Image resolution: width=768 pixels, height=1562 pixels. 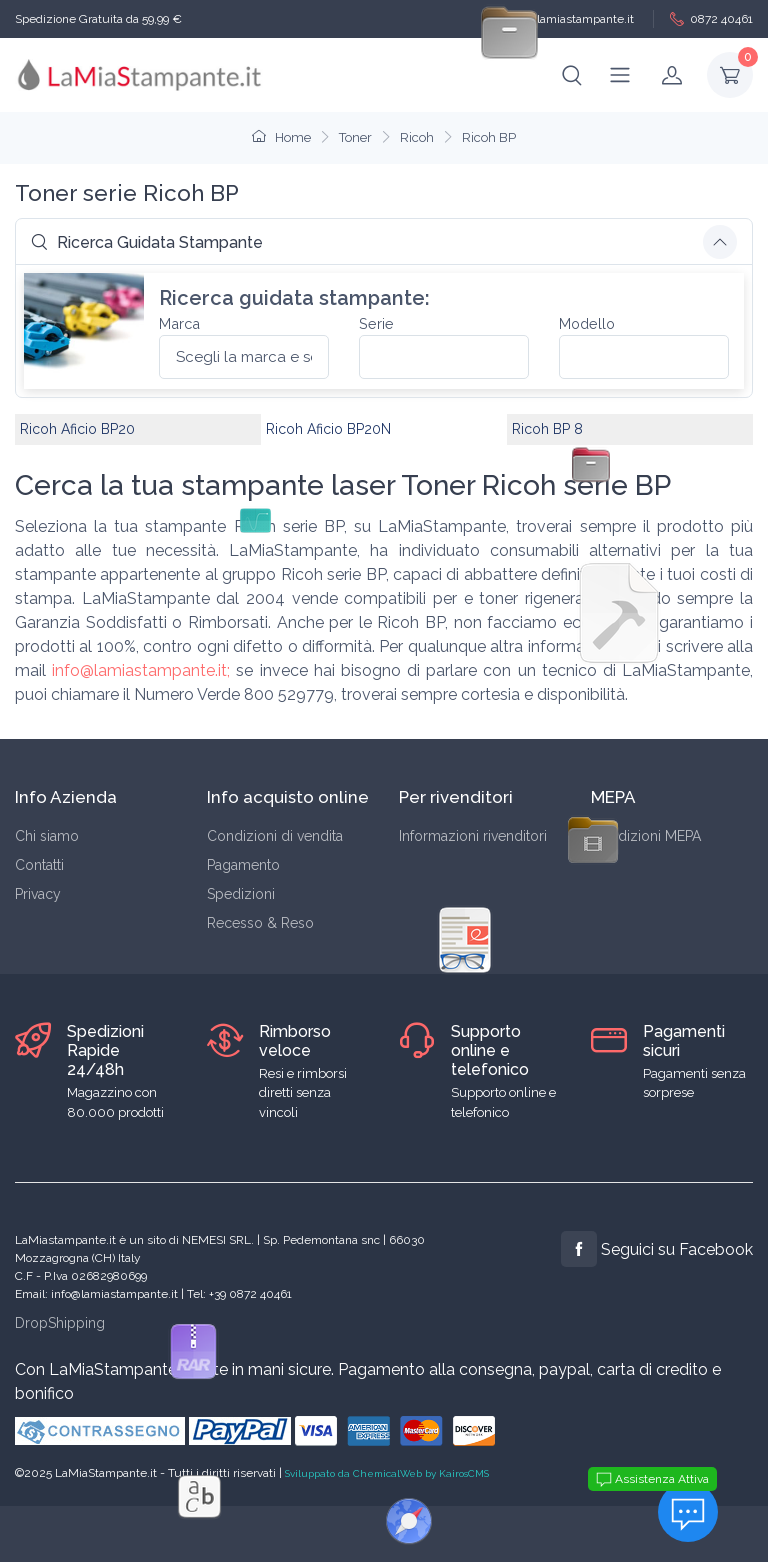 I want to click on open psensor temperature monitoring app, so click(x=255, y=520).